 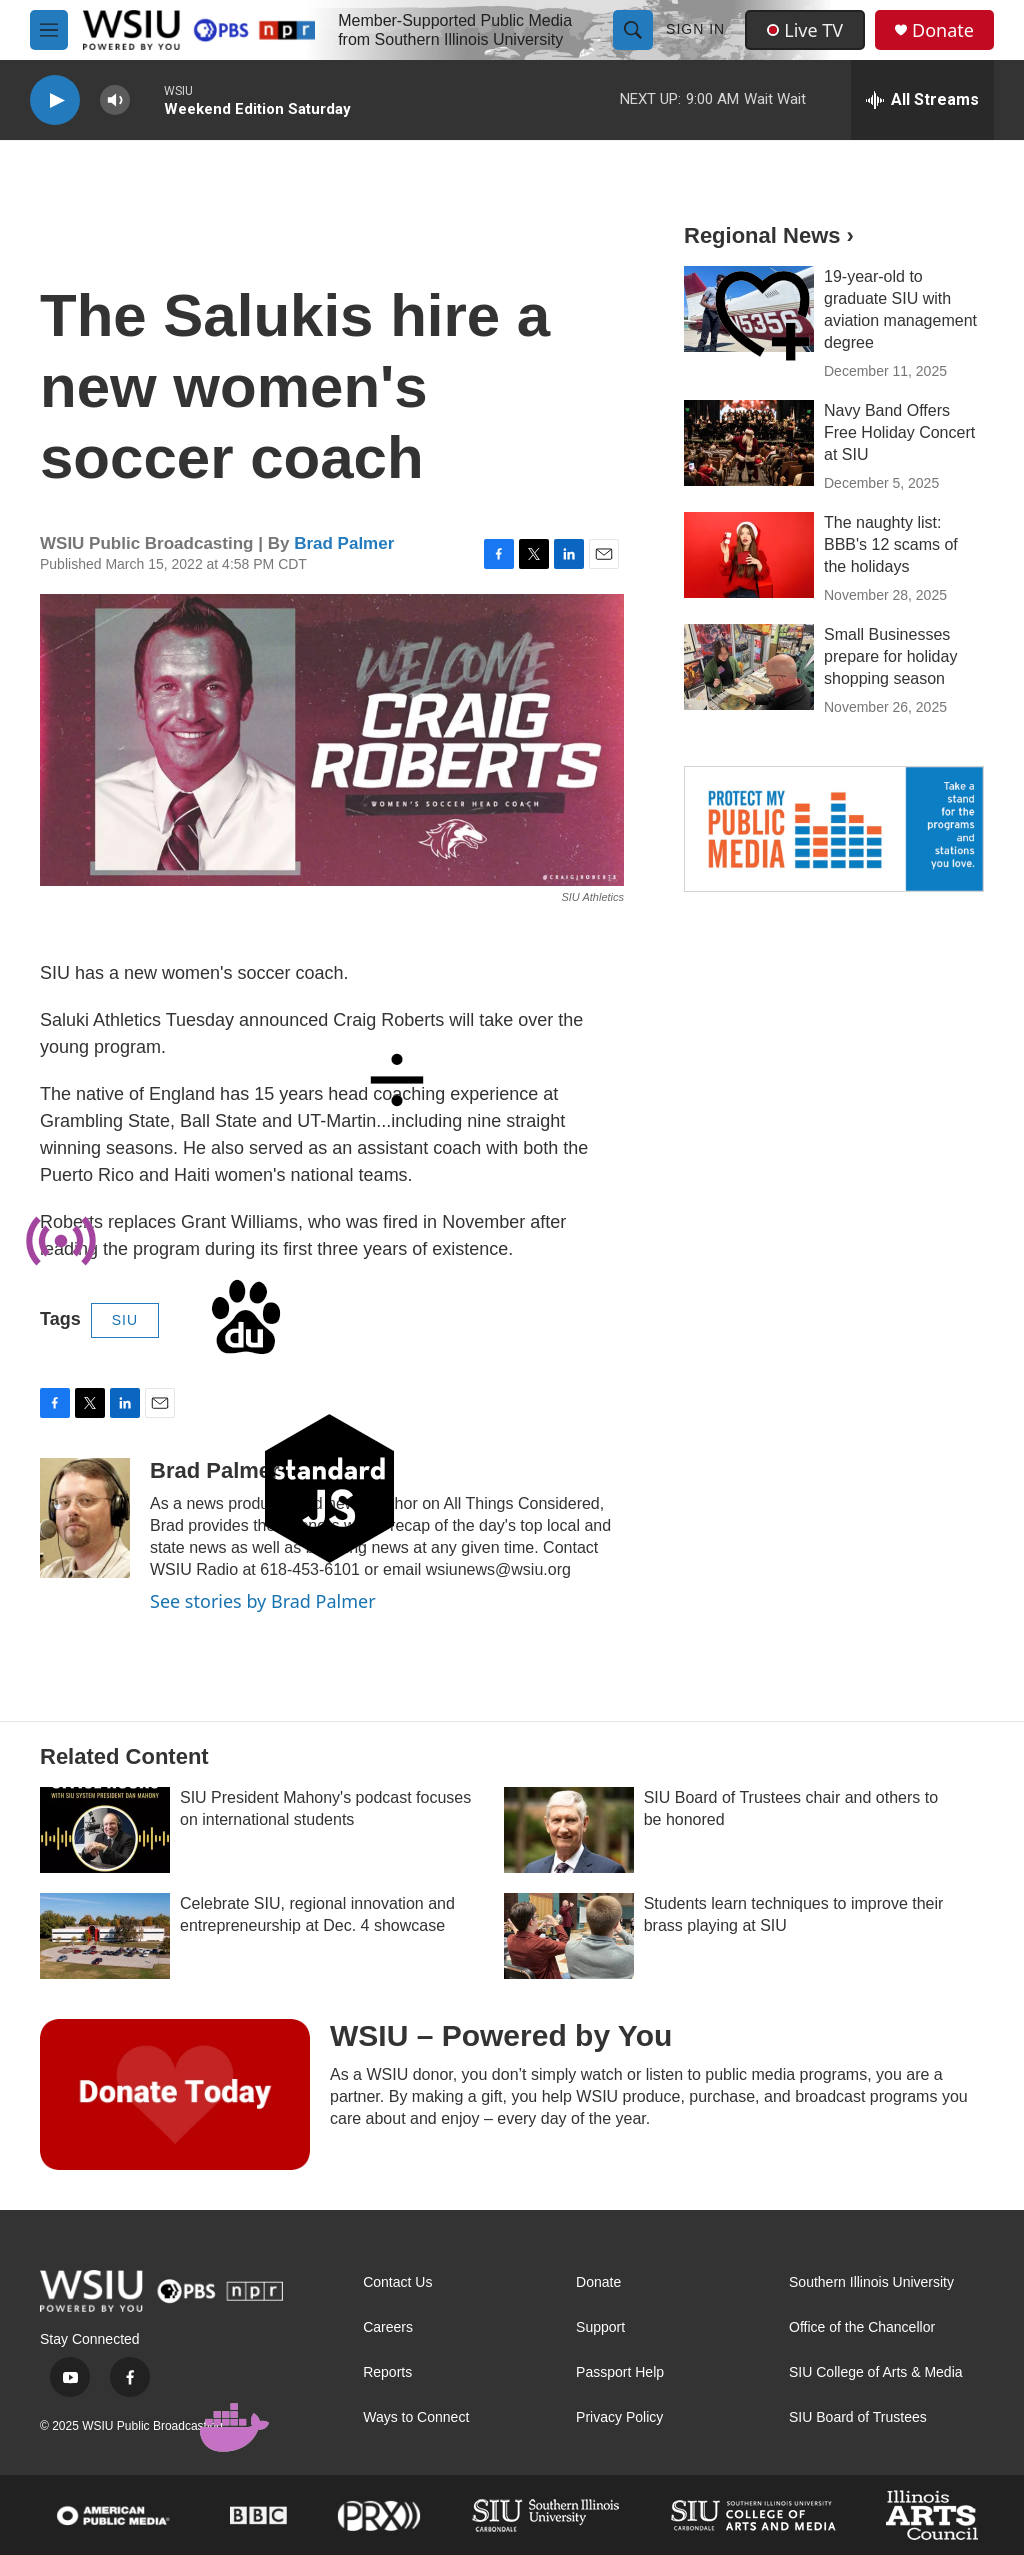 What do you see at coordinates (762, 313) in the screenshot?
I see `add to favorites` at bounding box center [762, 313].